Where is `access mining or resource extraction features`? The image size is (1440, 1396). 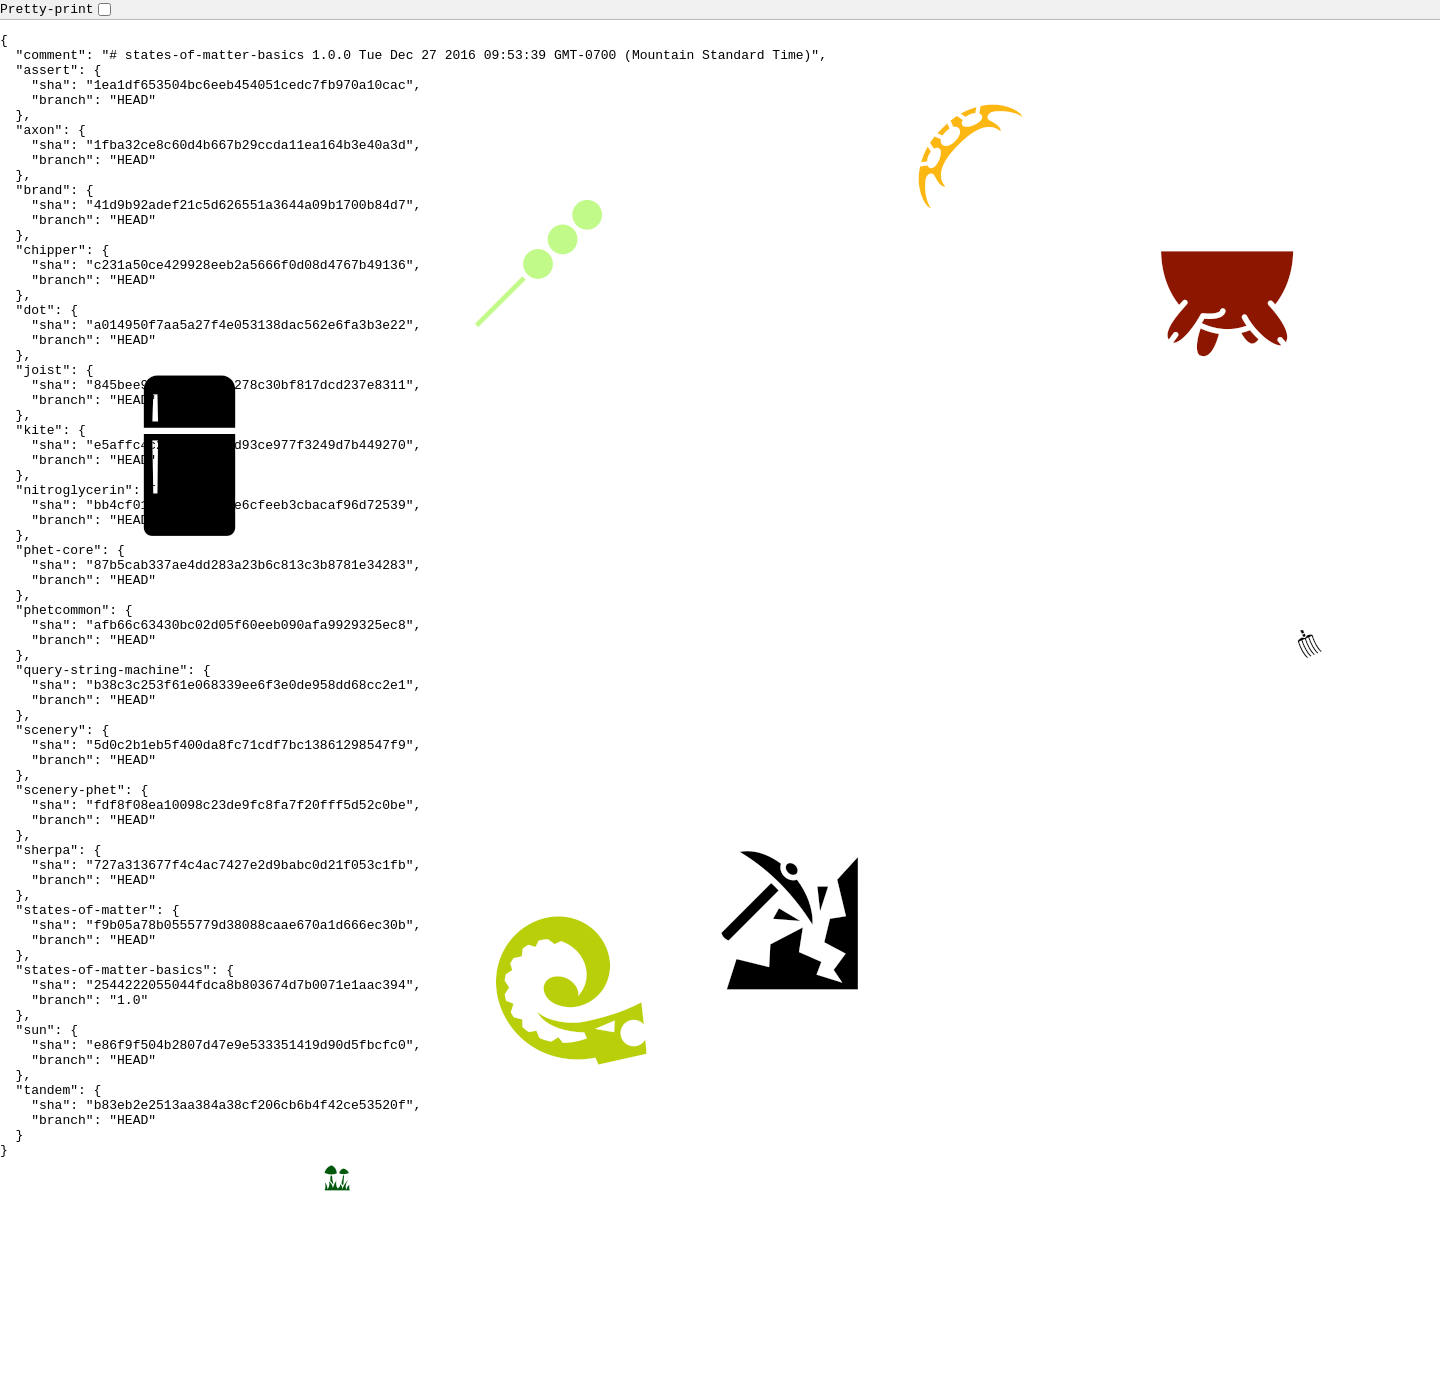
access mining or resource extraction features is located at coordinates (788, 920).